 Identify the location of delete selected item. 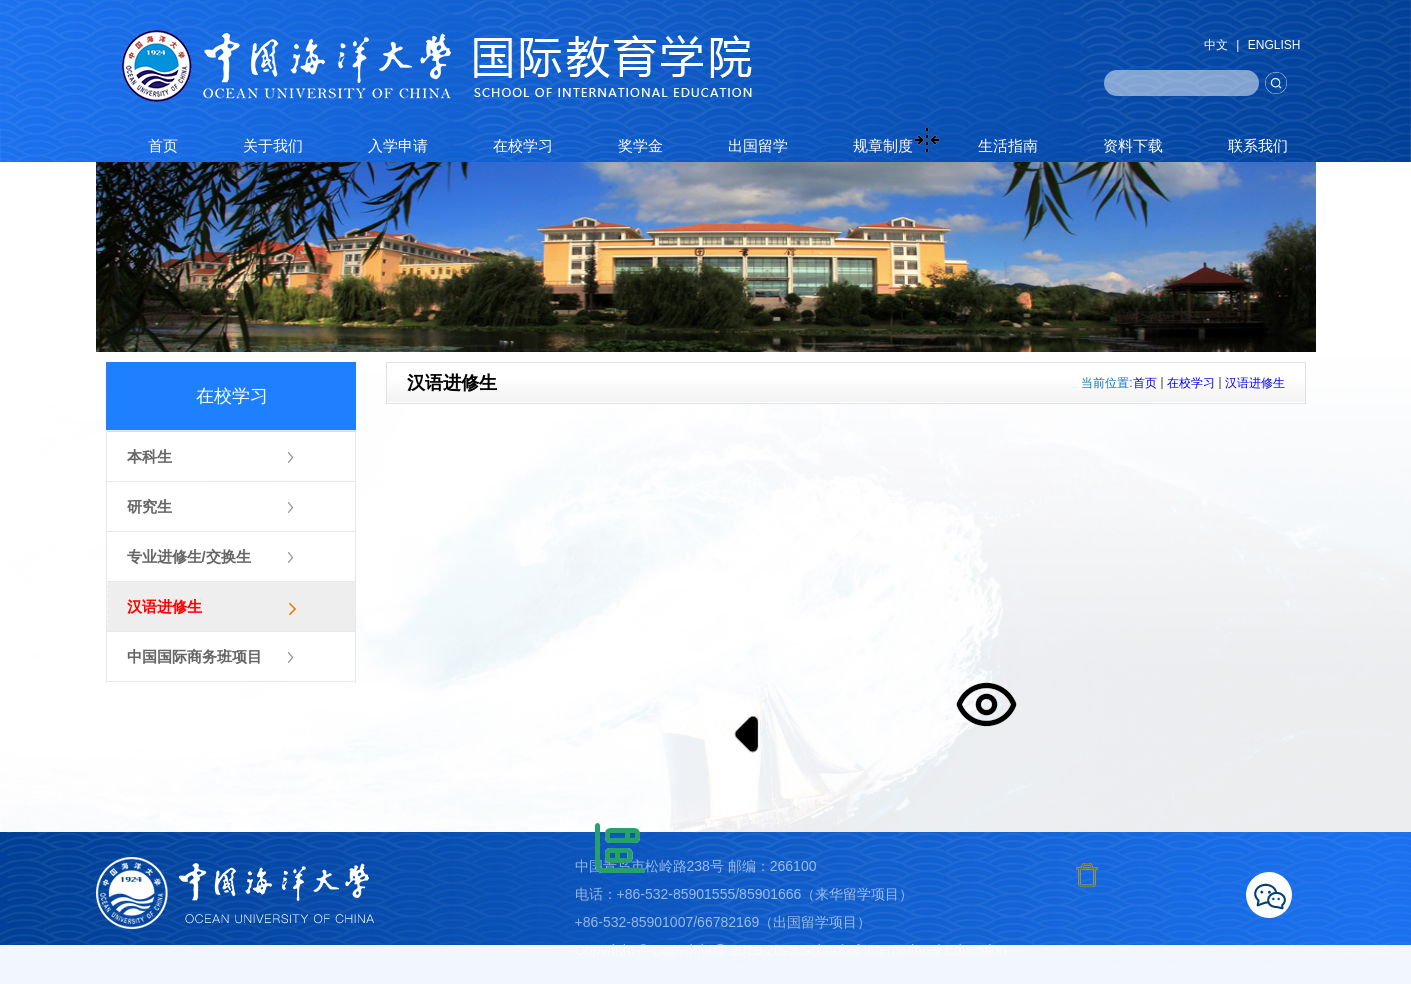
(1087, 875).